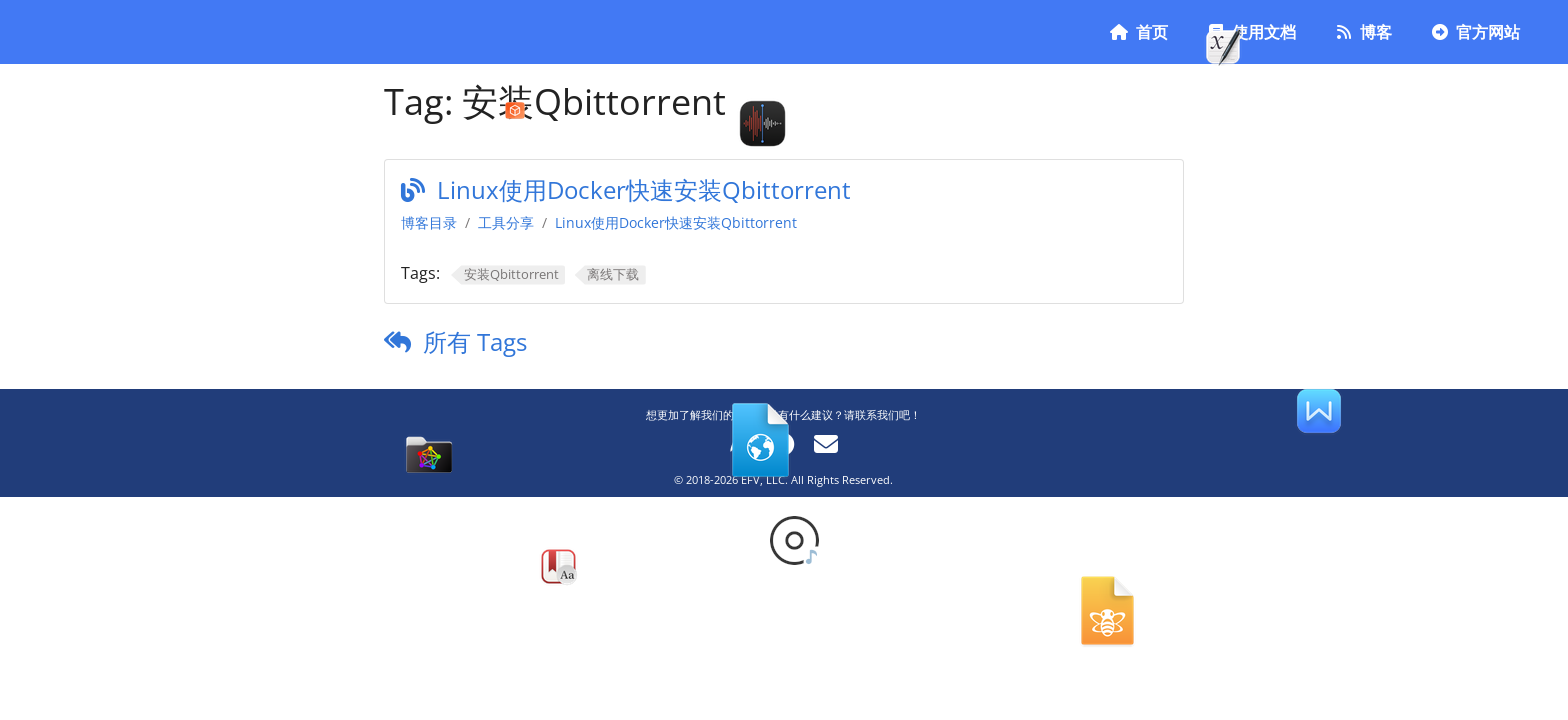  I want to click on open wps office application, so click(1319, 411).